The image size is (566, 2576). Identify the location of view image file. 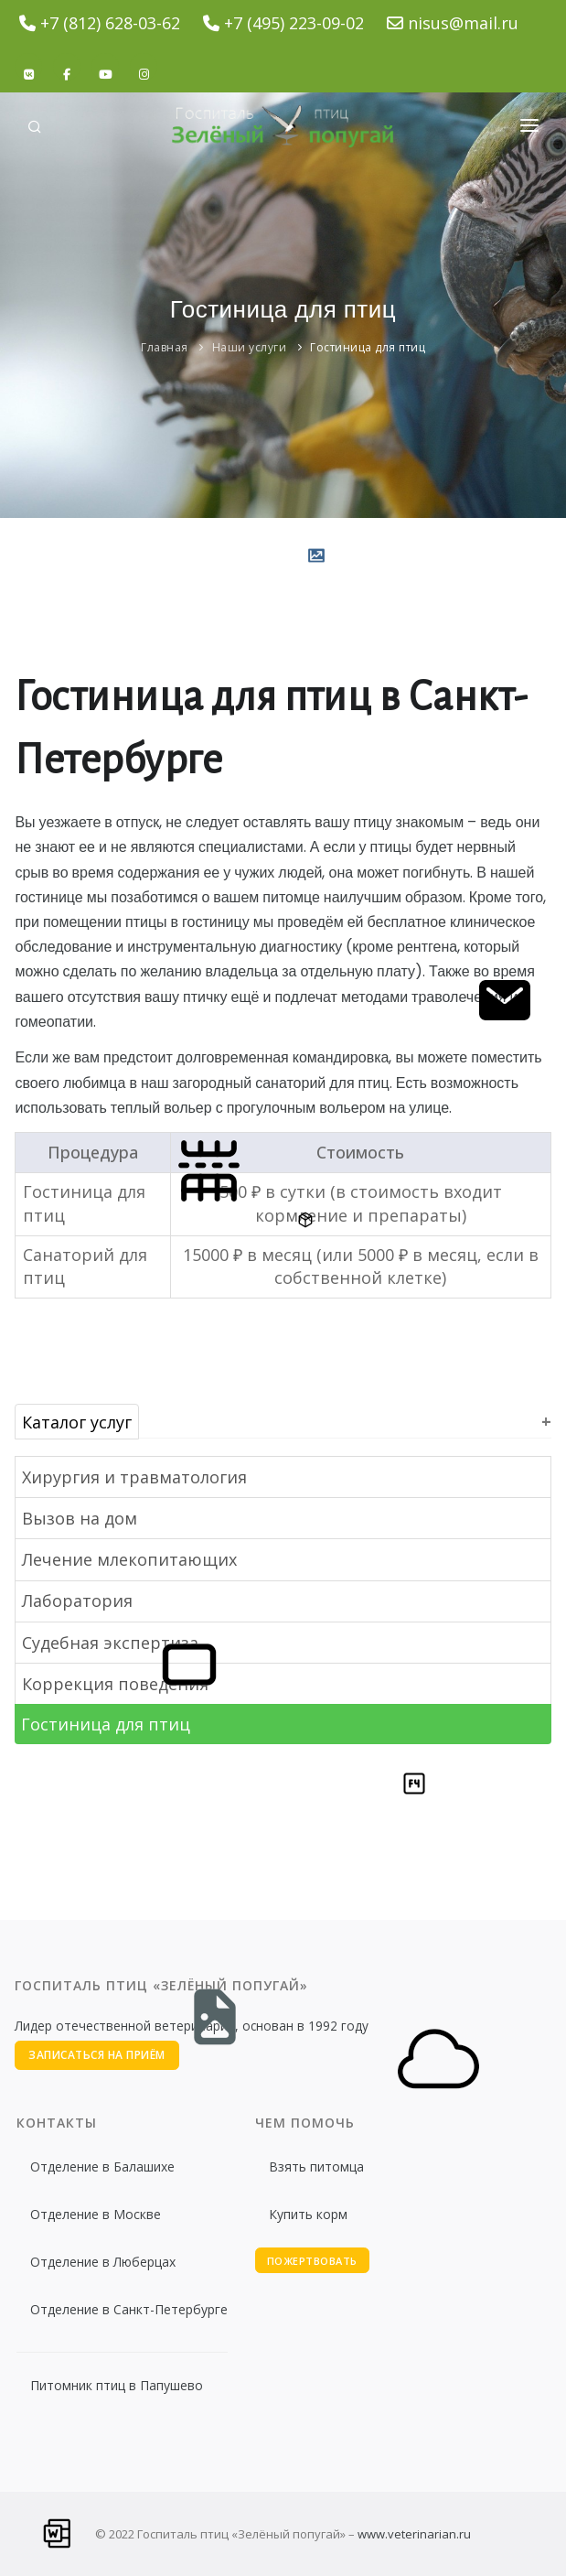
(215, 2017).